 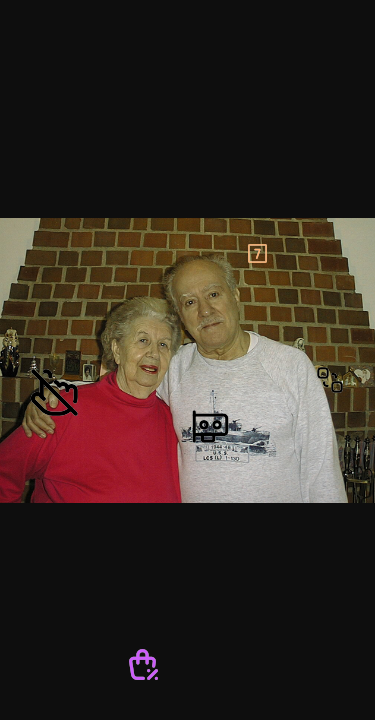 What do you see at coordinates (257, 253) in the screenshot?
I see `select or input the number seven` at bounding box center [257, 253].